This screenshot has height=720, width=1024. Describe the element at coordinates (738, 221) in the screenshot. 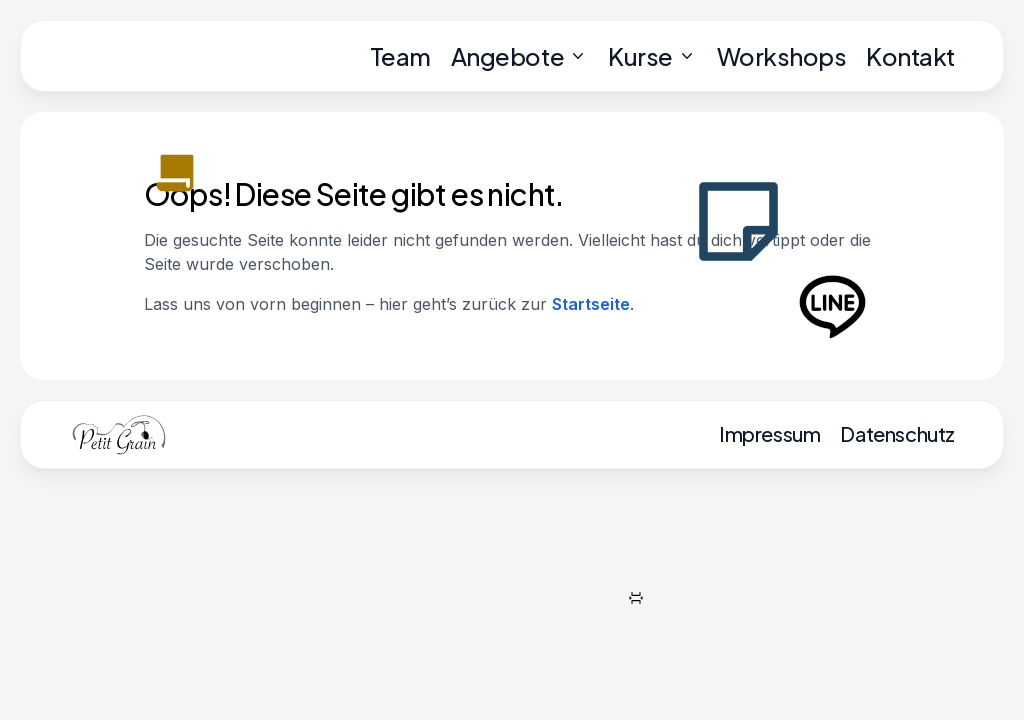

I see `create a new sticky note` at that location.